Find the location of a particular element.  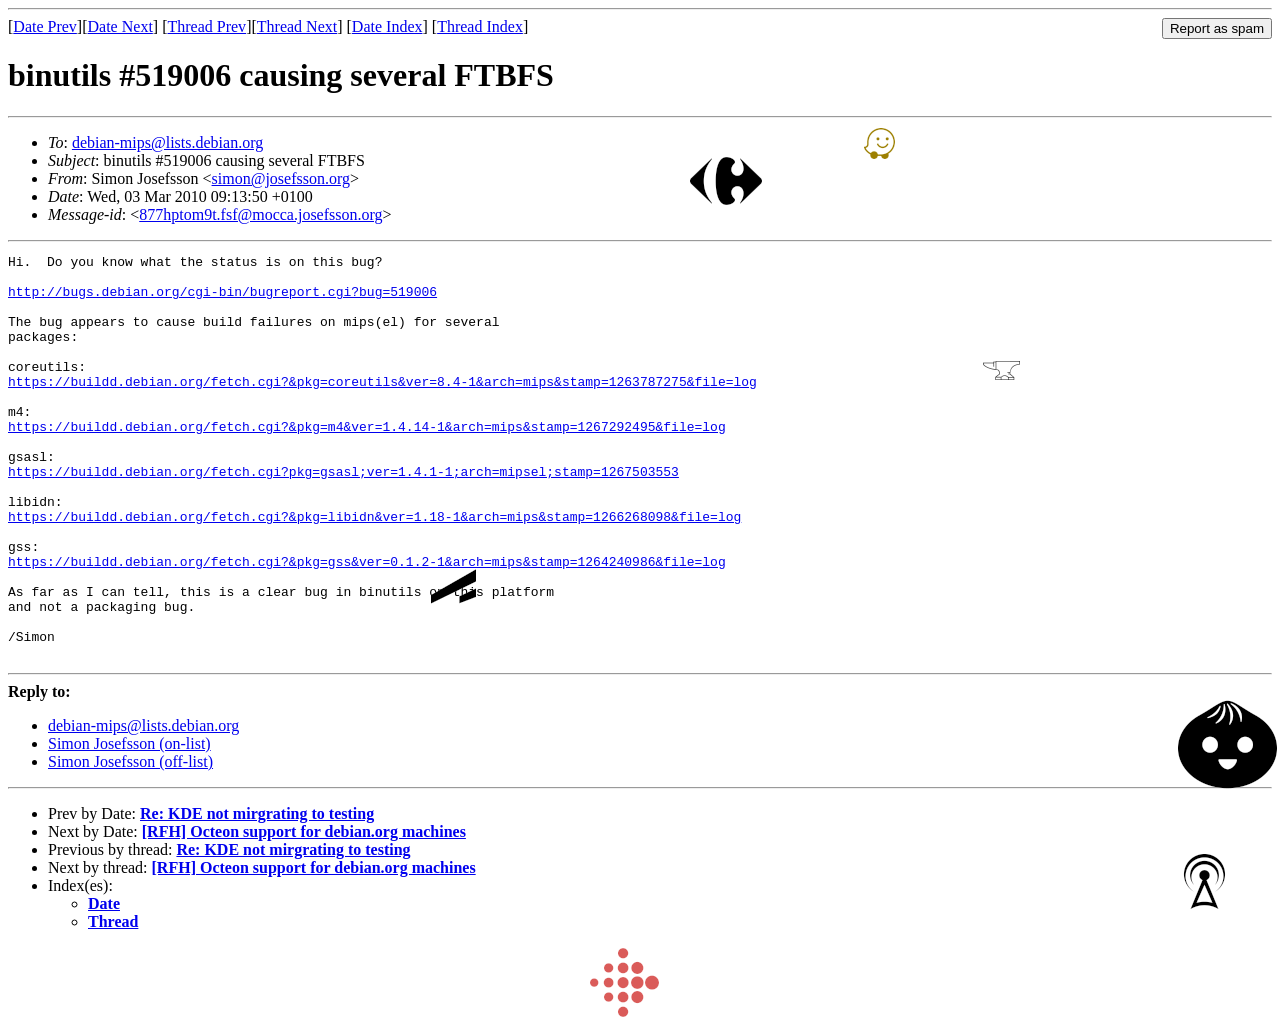

indicates a project using the bun javascript runtime is located at coordinates (1227, 744).